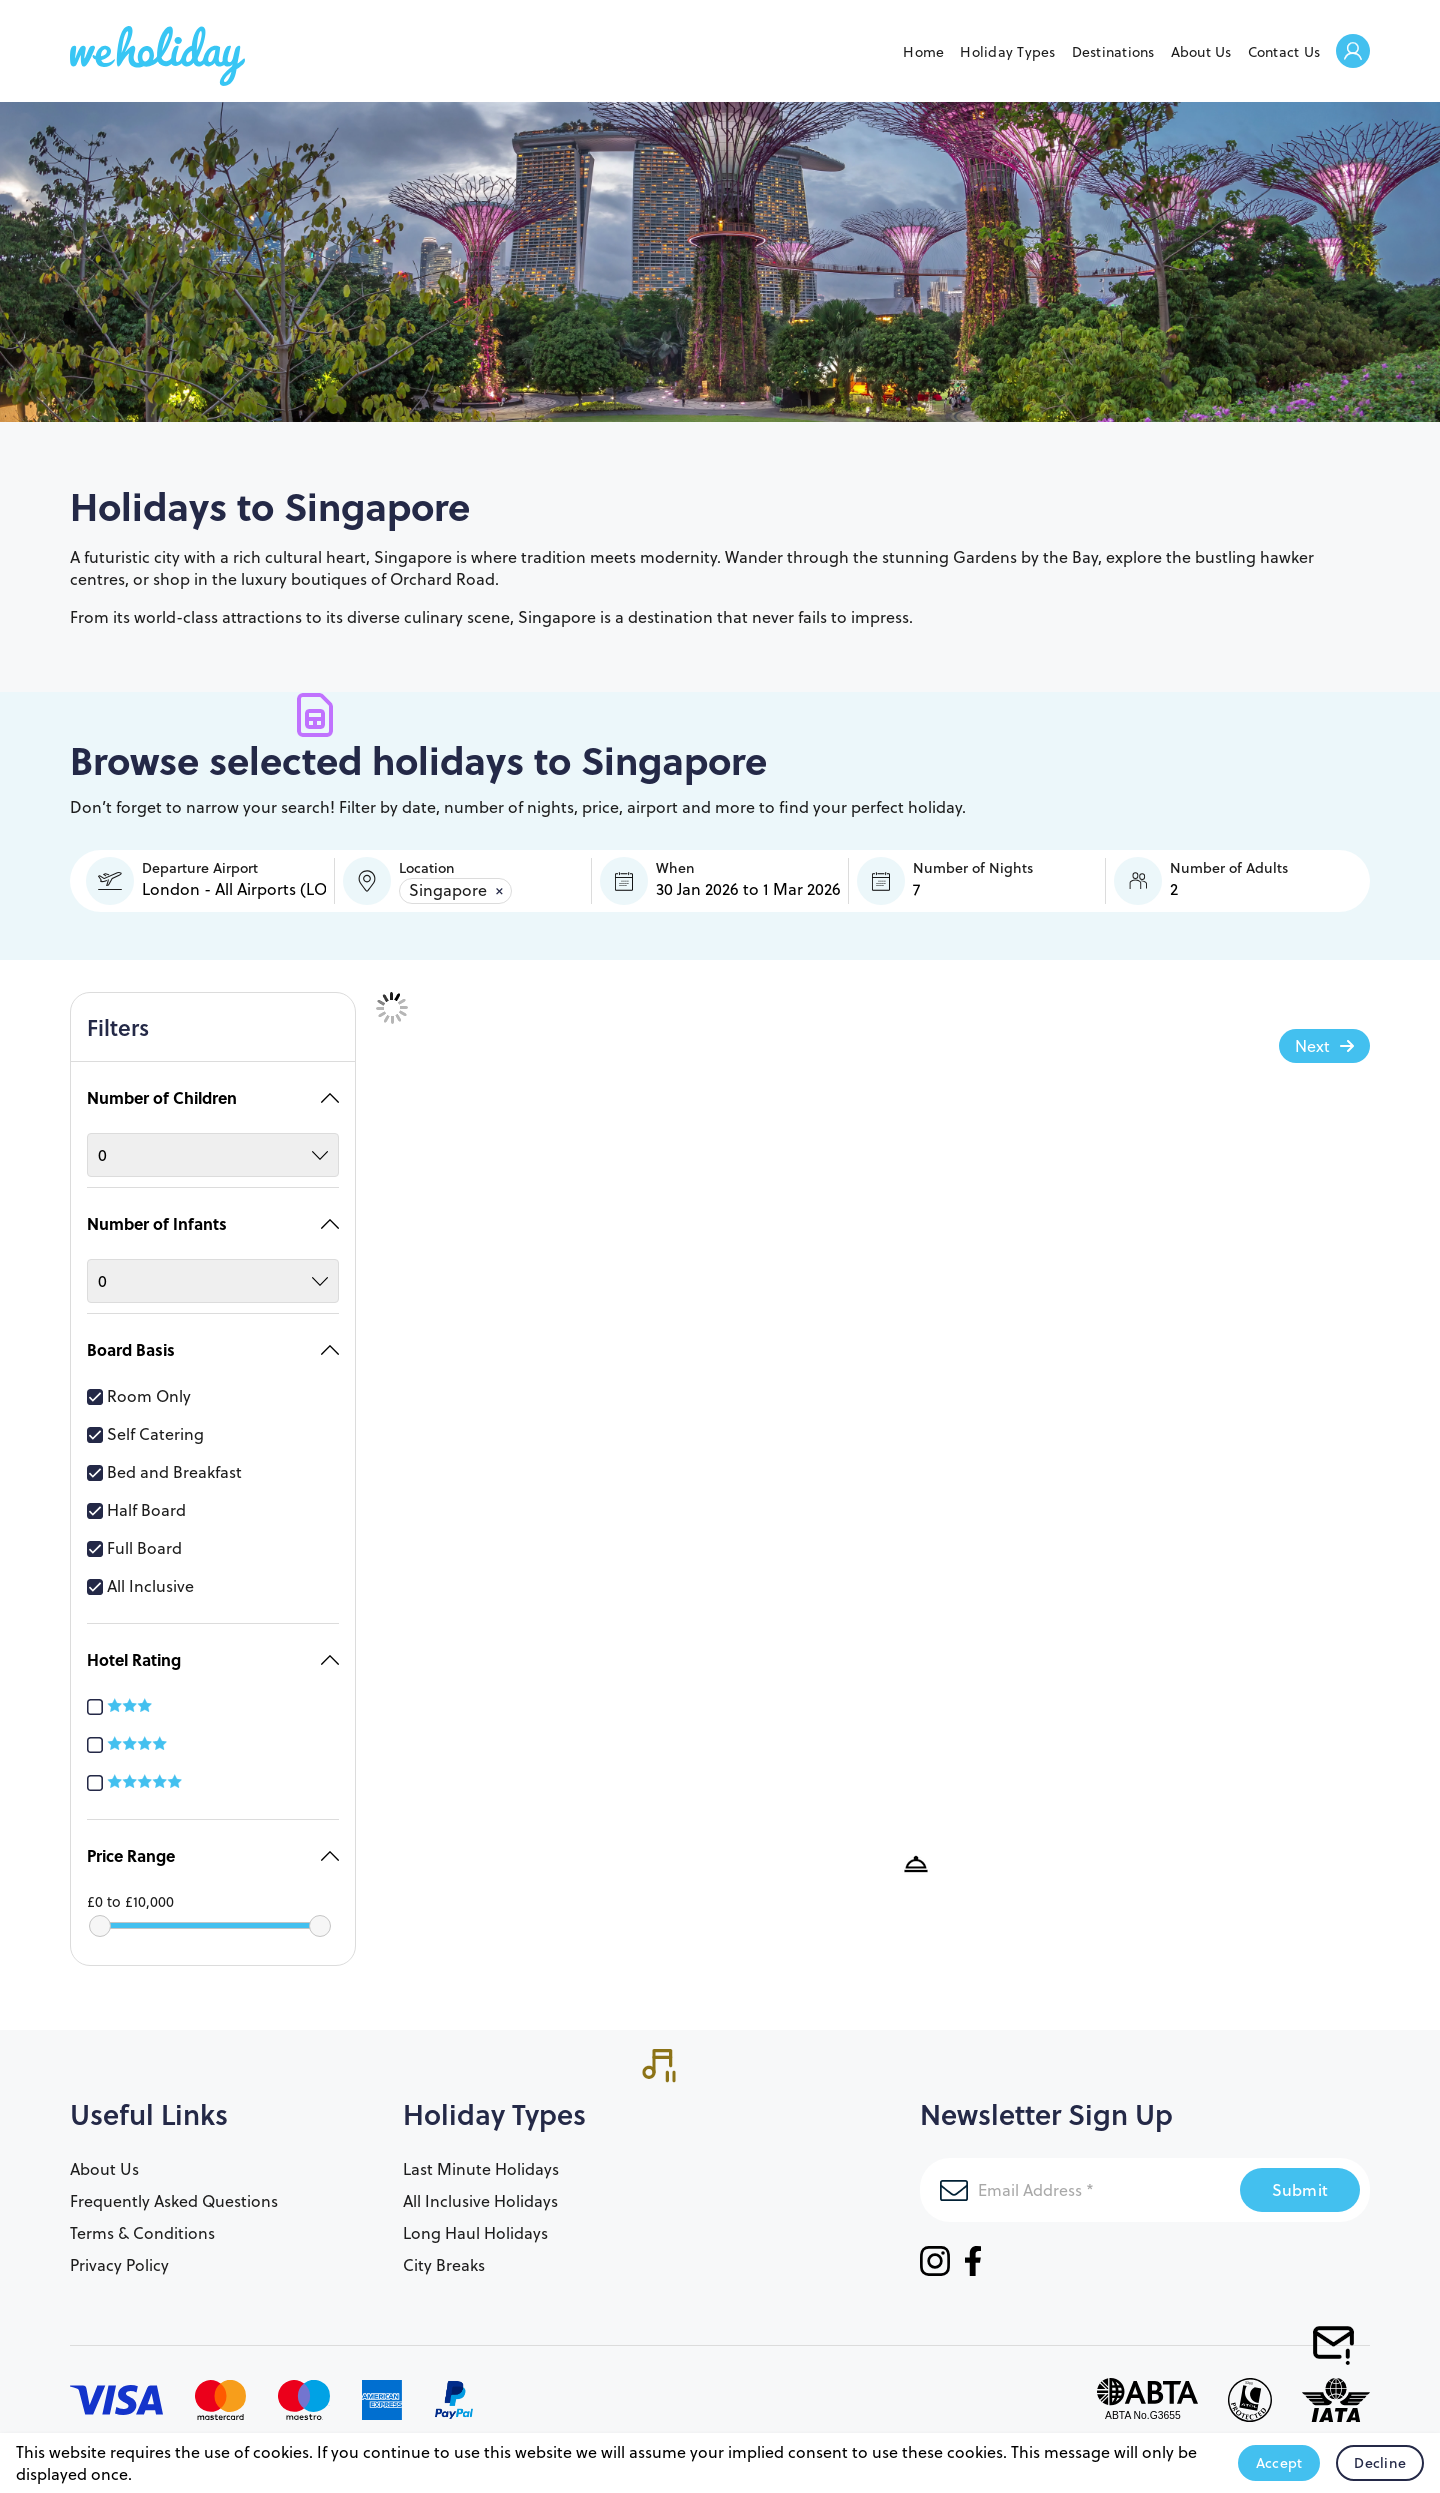  What do you see at coordinates (315, 715) in the screenshot?
I see `manage SIM card settings` at bounding box center [315, 715].